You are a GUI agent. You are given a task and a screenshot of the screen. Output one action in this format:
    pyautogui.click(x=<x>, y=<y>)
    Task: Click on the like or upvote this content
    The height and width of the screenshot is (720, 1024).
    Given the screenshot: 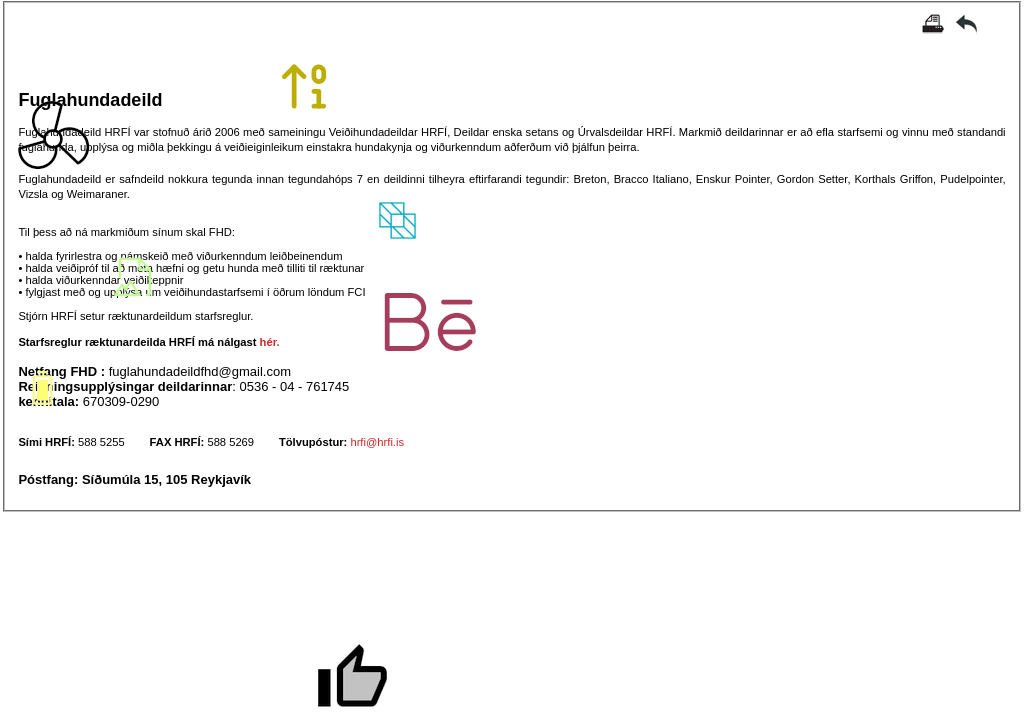 What is the action you would take?
    pyautogui.click(x=352, y=678)
    